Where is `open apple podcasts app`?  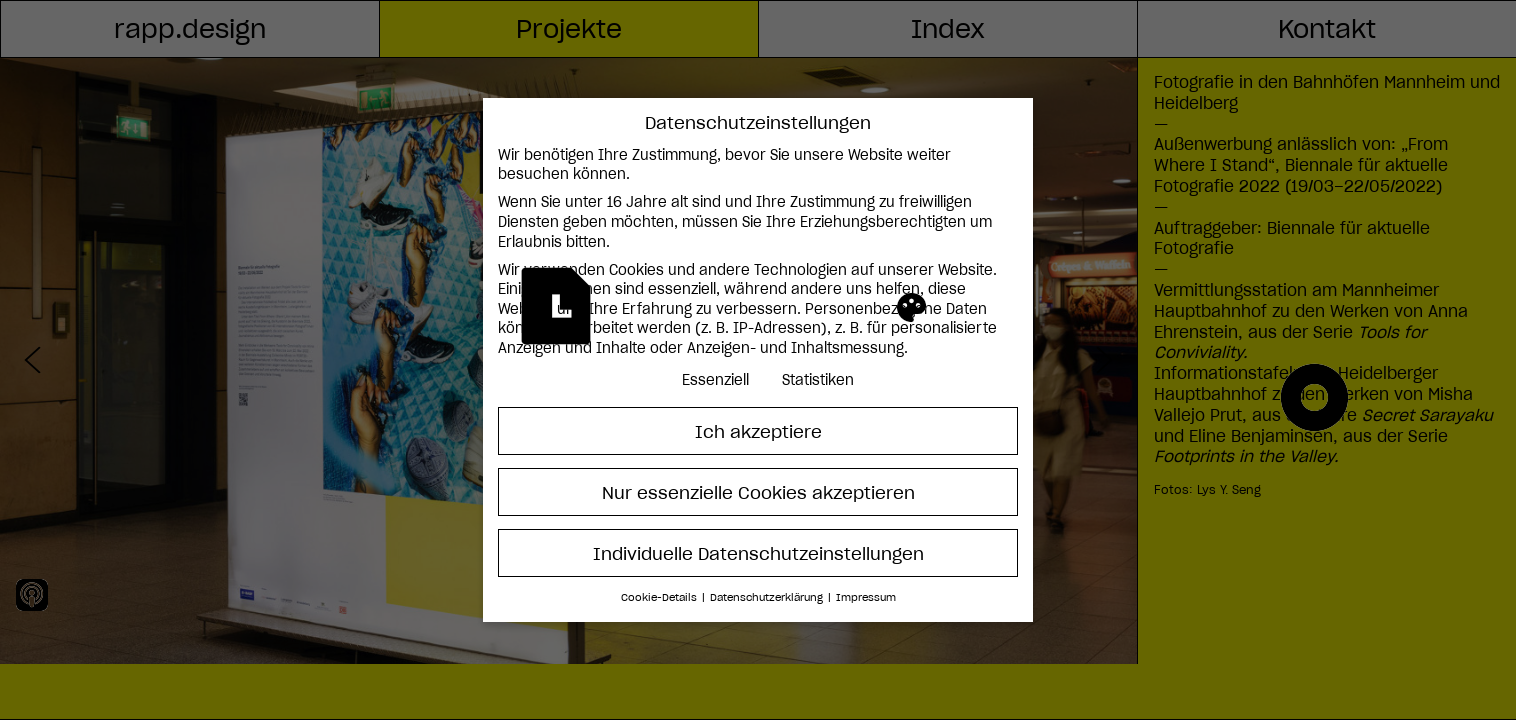
open apple podcasts app is located at coordinates (32, 595).